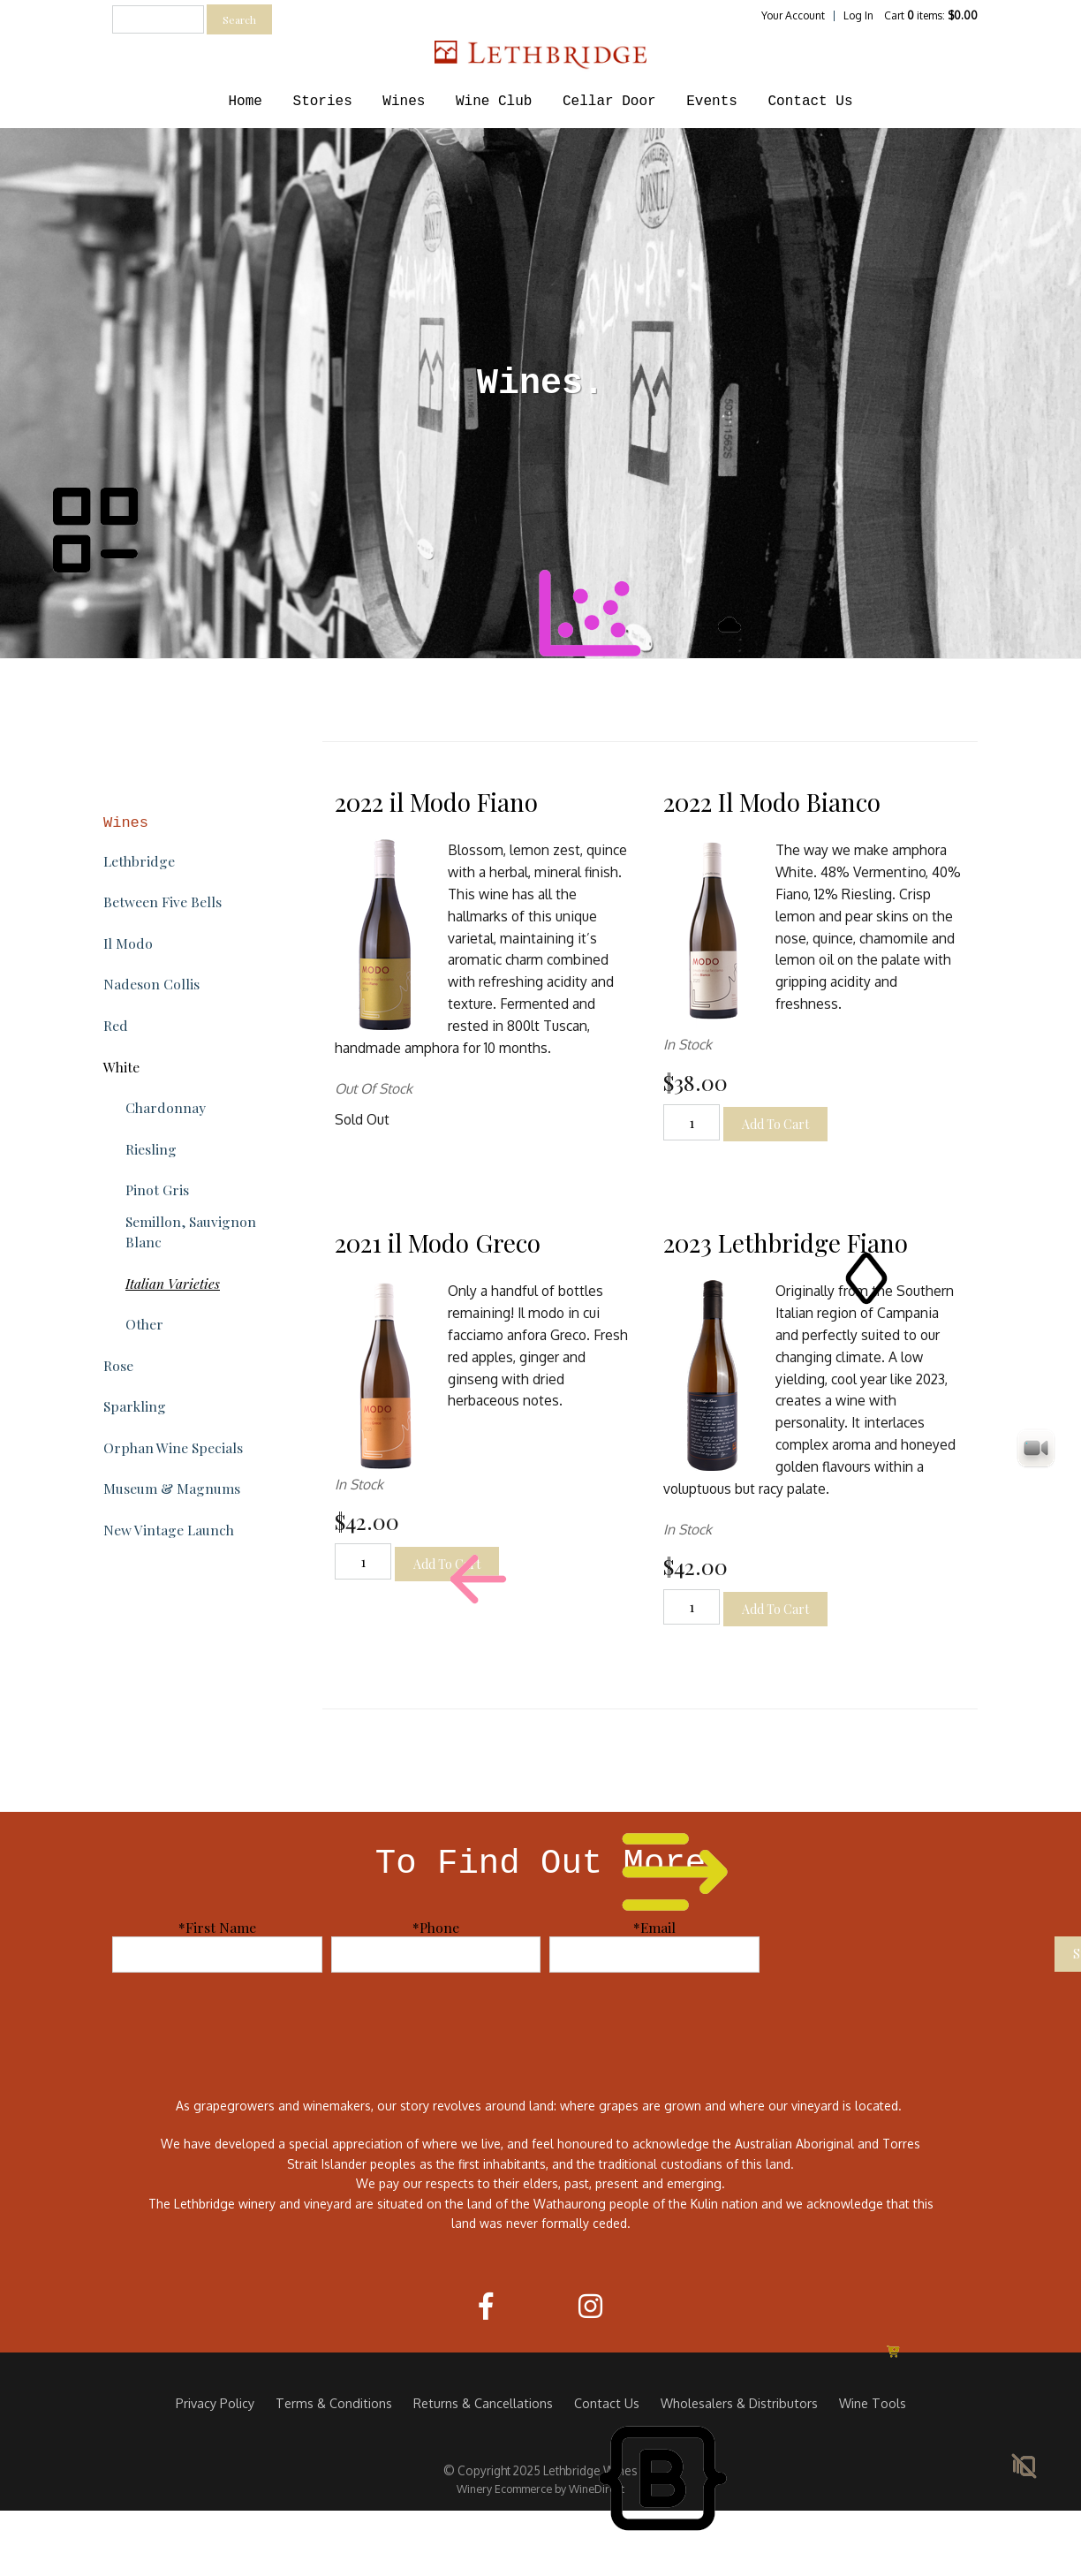  I want to click on add item to shopping cart, so click(894, 2352).